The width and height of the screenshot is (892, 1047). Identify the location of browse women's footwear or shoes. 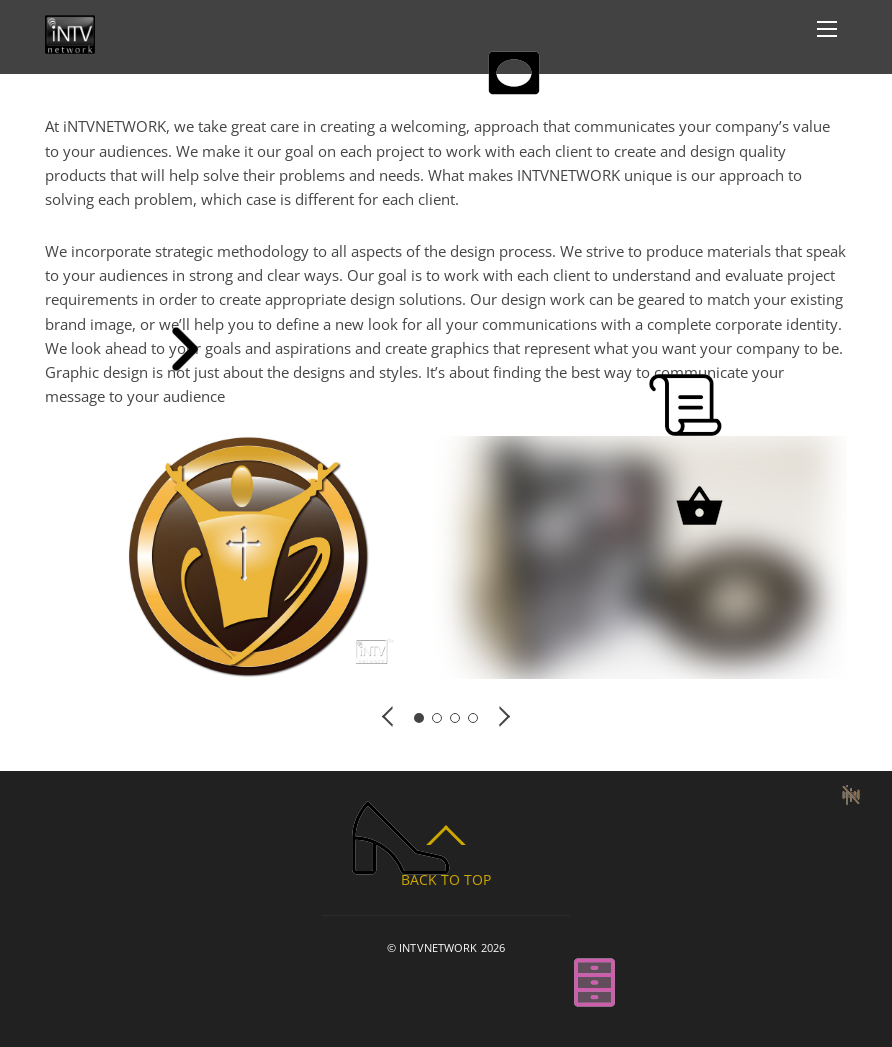
(395, 841).